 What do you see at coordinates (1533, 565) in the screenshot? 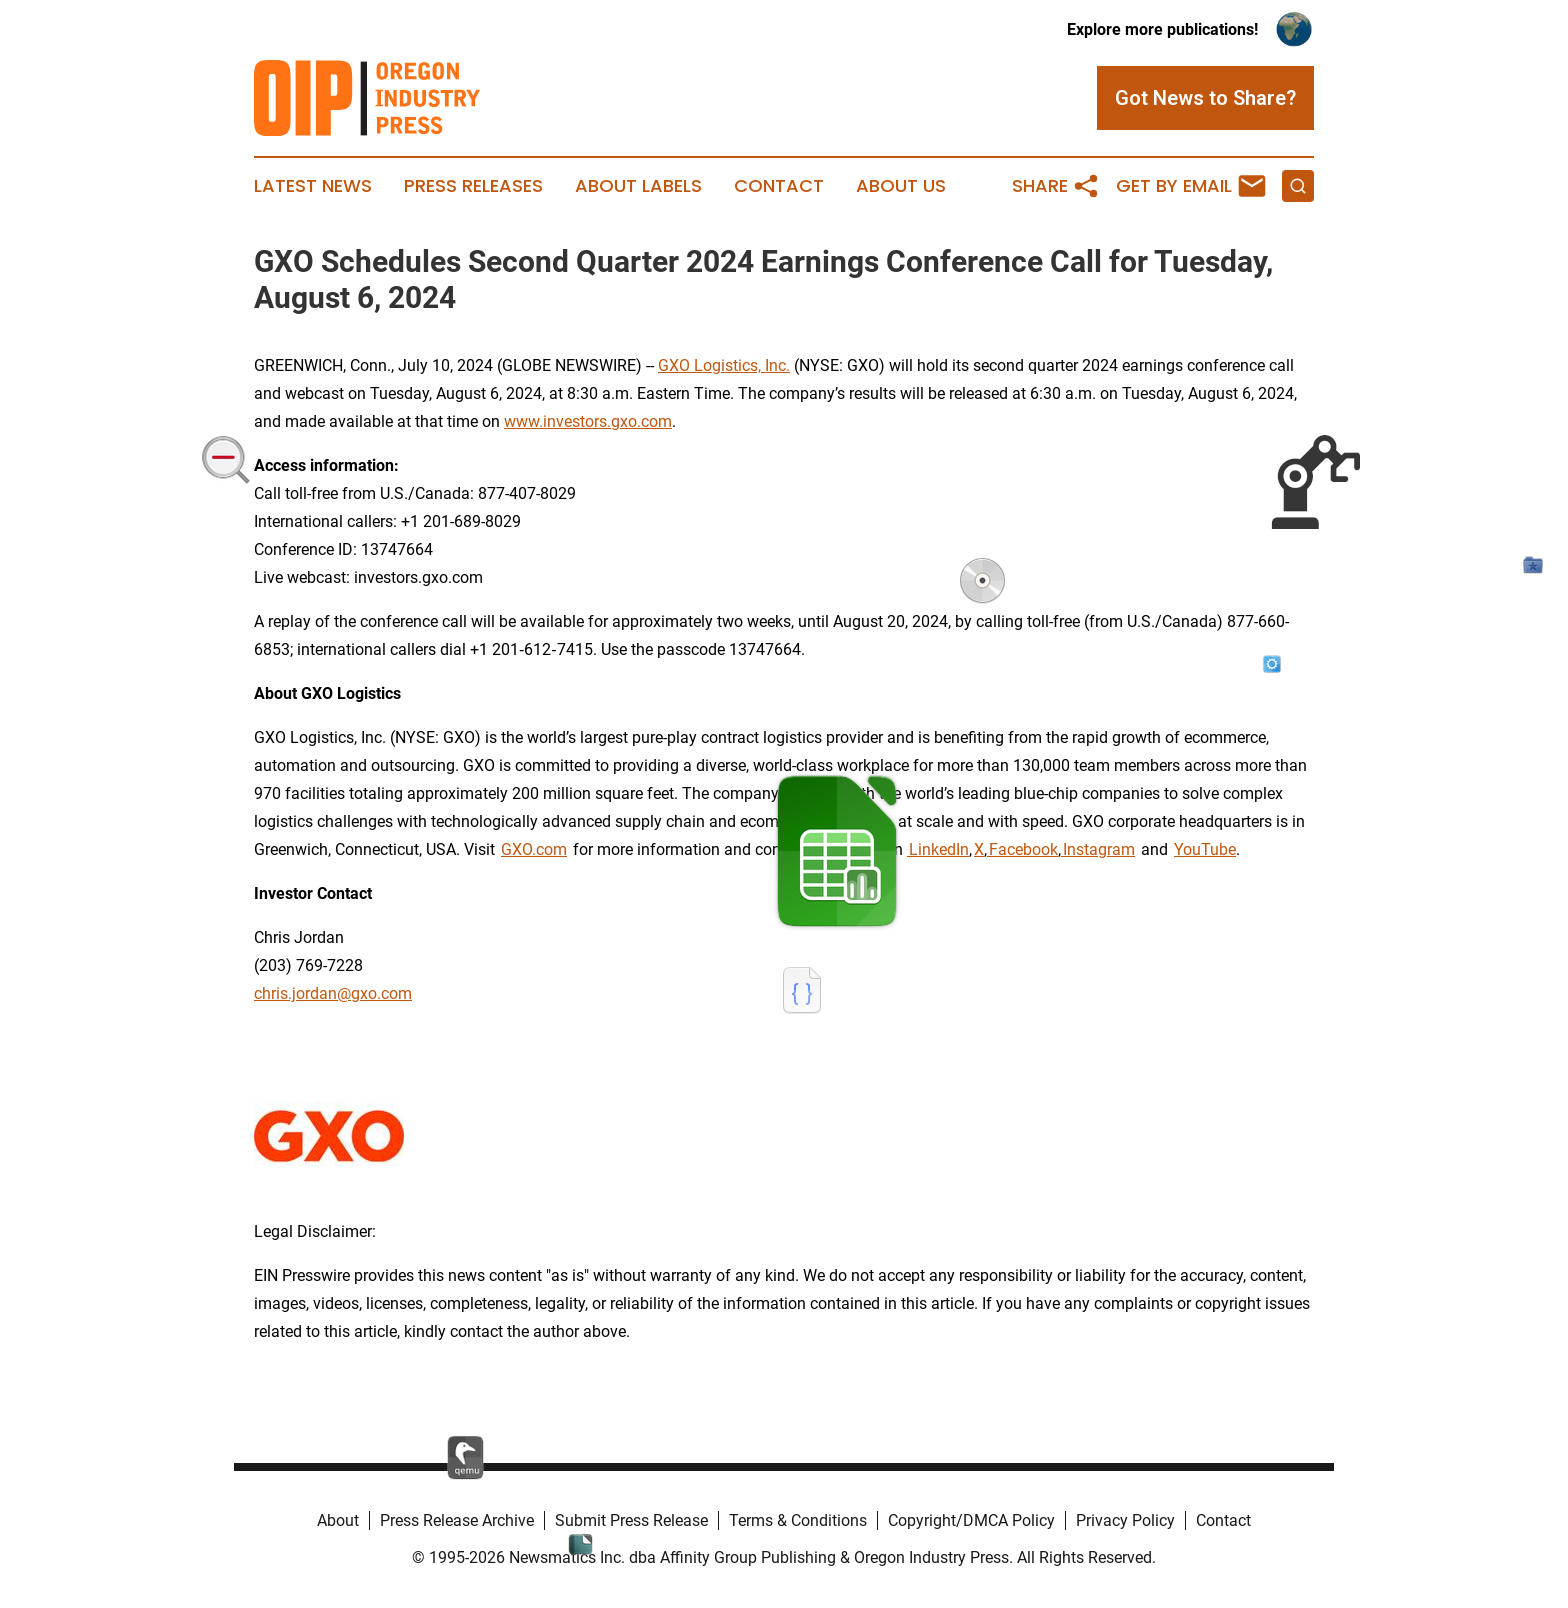
I see `access your favorites folder in the media library` at bounding box center [1533, 565].